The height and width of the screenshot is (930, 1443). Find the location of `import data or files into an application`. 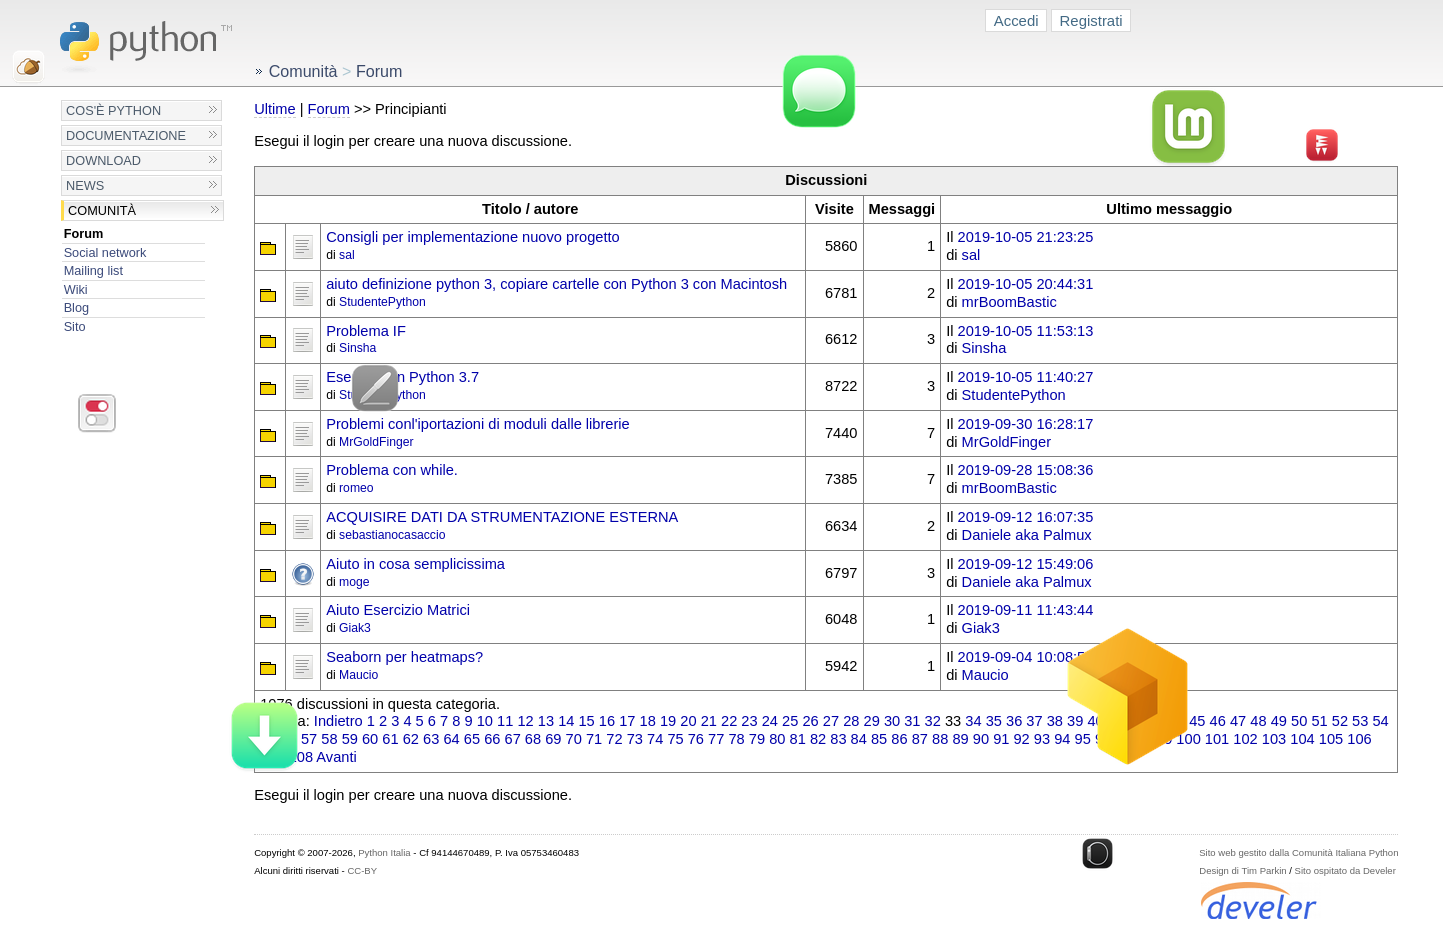

import data or files into an application is located at coordinates (1127, 696).